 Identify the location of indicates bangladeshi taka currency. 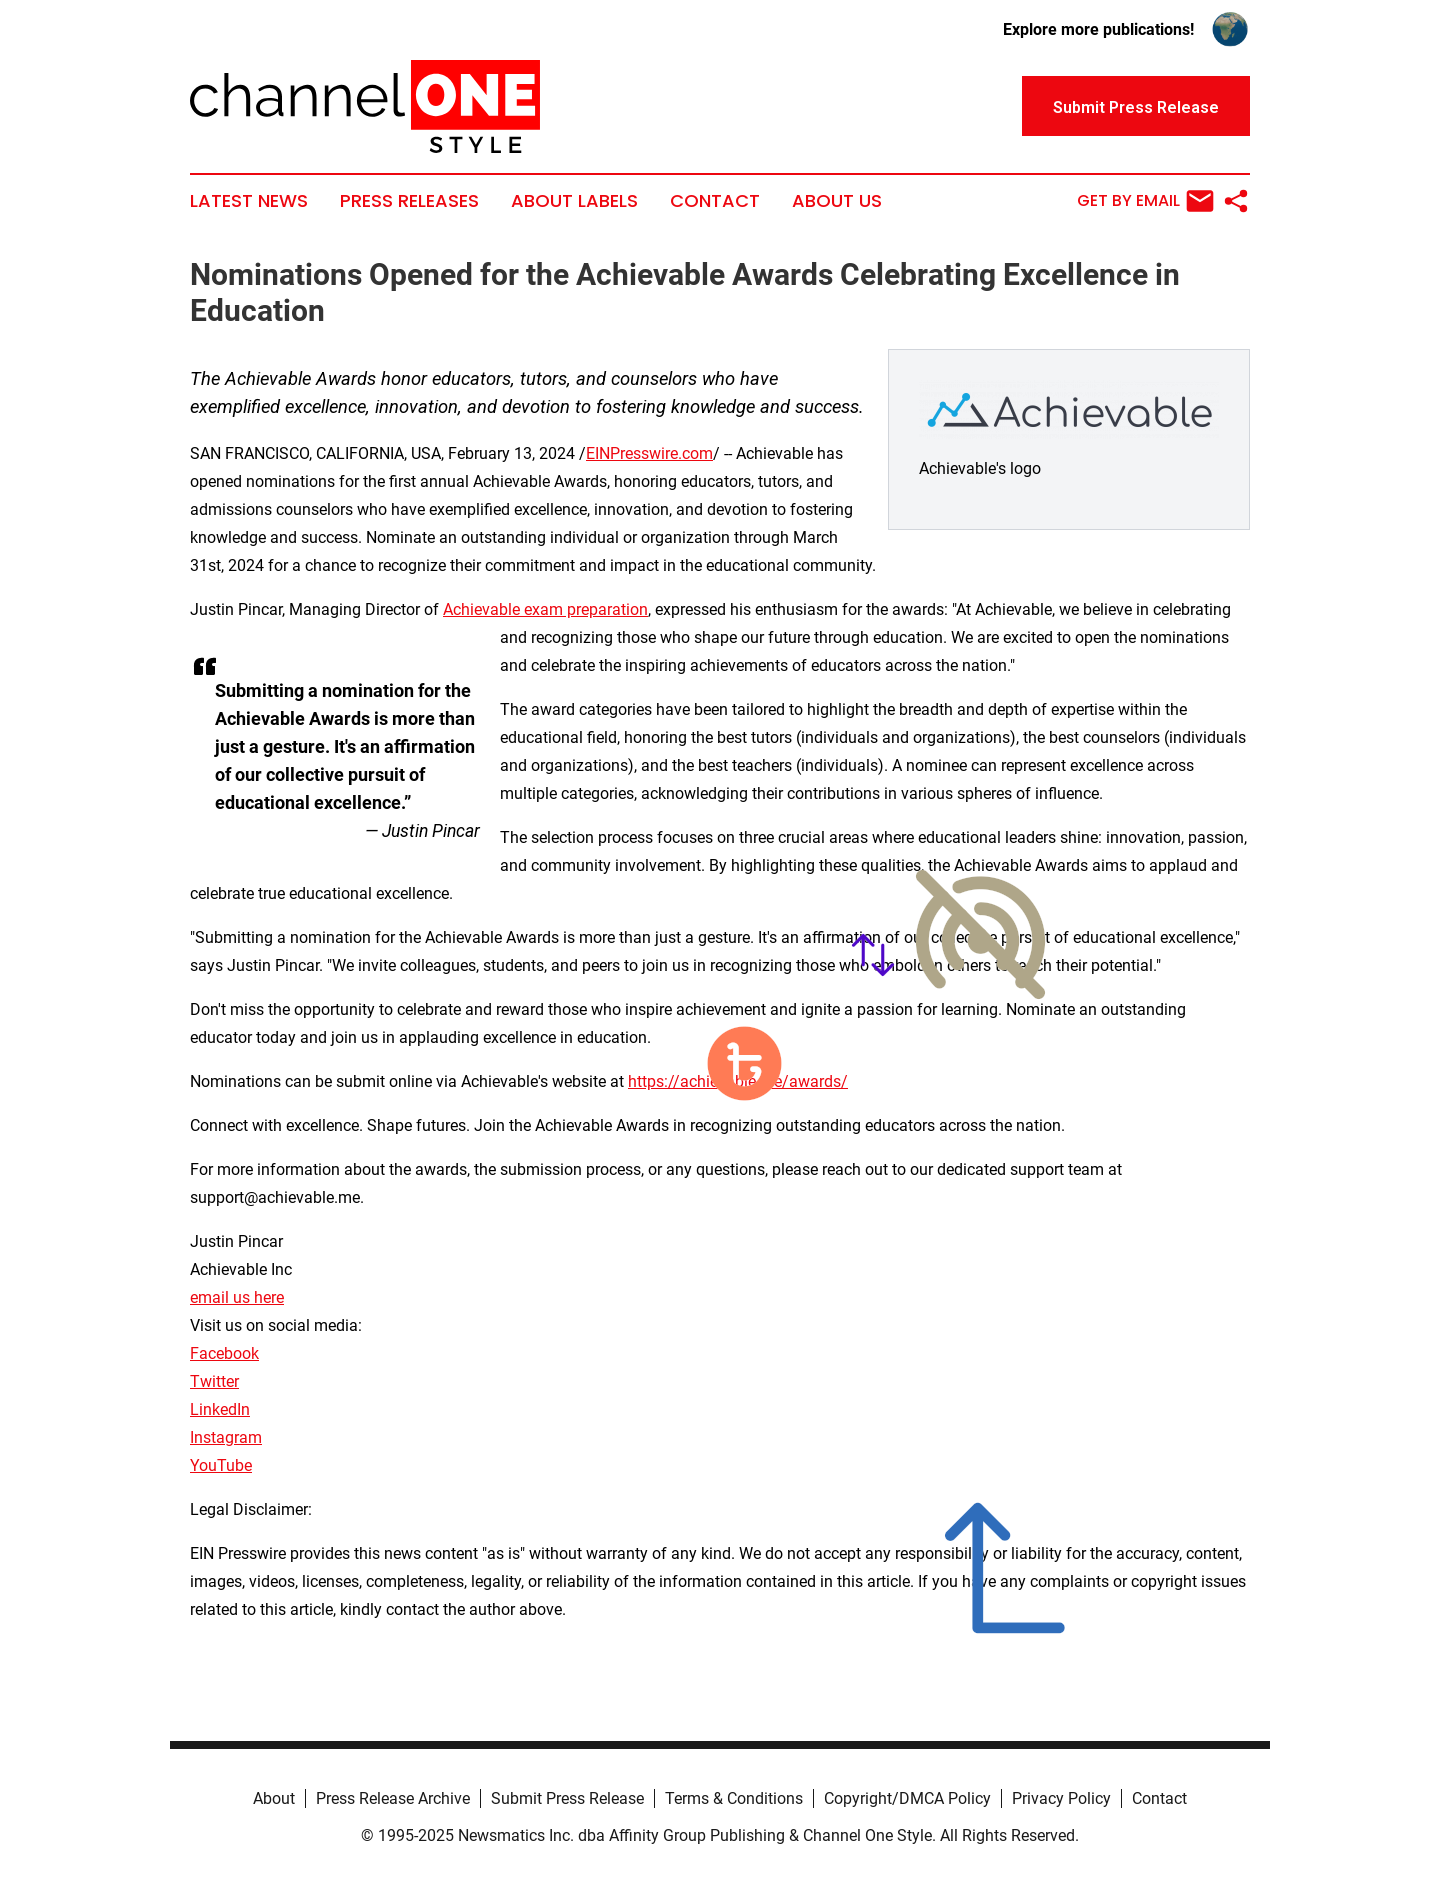
(744, 1063).